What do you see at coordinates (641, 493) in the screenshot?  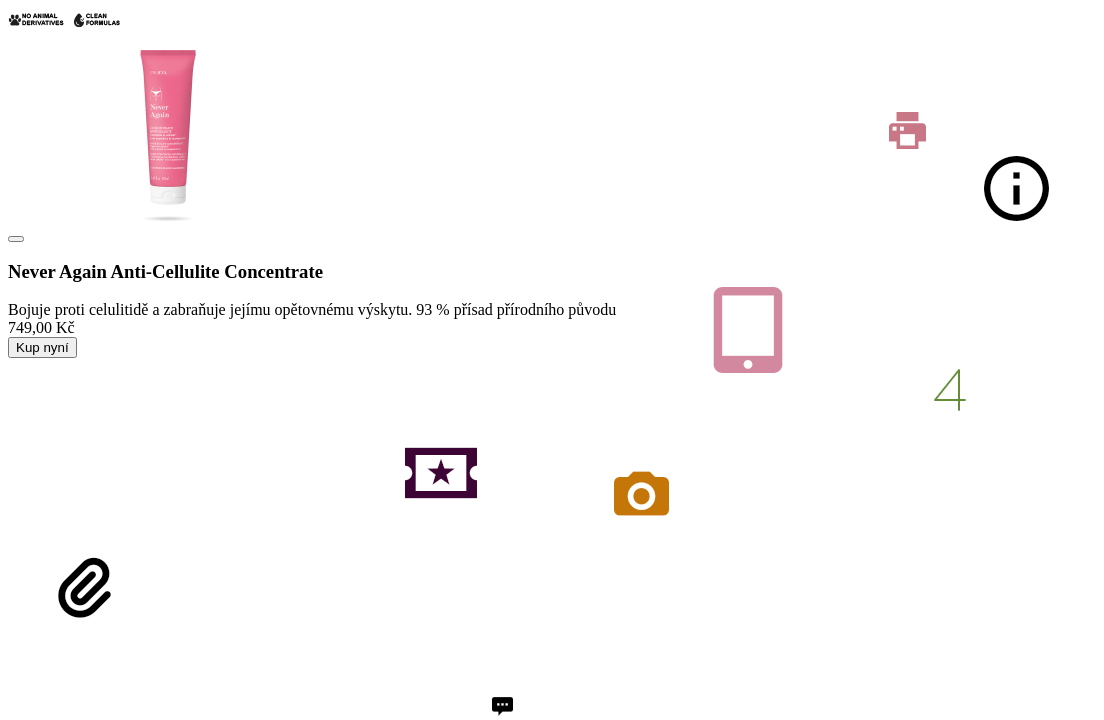 I see `take a photo` at bounding box center [641, 493].